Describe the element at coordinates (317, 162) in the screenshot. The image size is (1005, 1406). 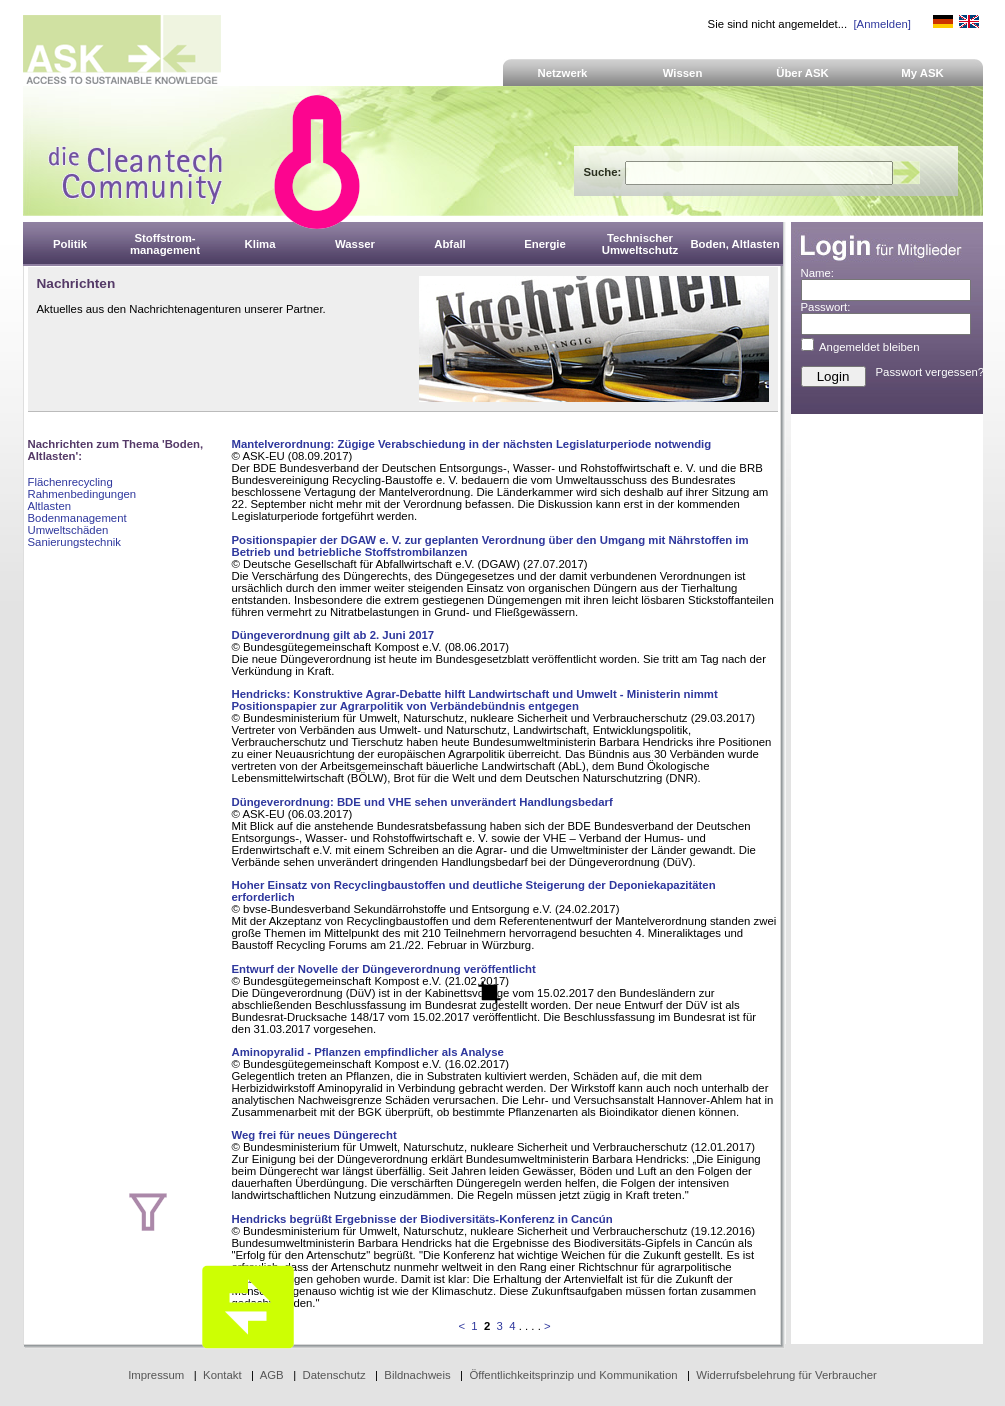
I see `indicates high temperature or heat warning` at that location.